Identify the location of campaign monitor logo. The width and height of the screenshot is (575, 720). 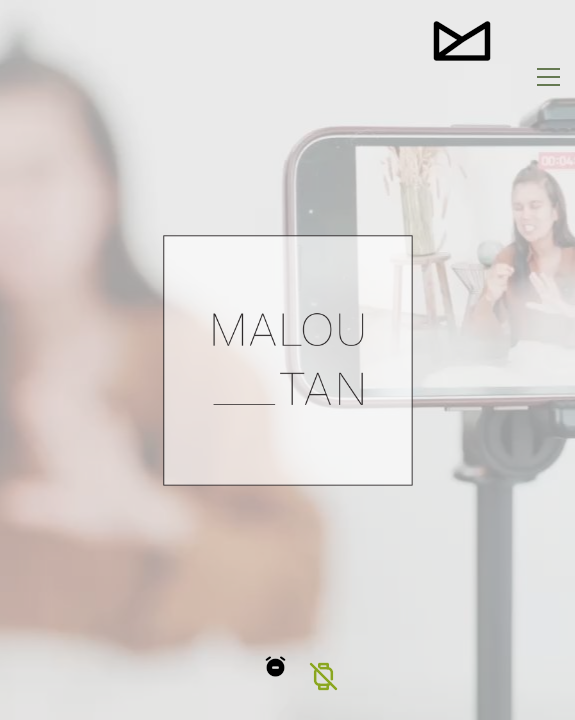
(462, 41).